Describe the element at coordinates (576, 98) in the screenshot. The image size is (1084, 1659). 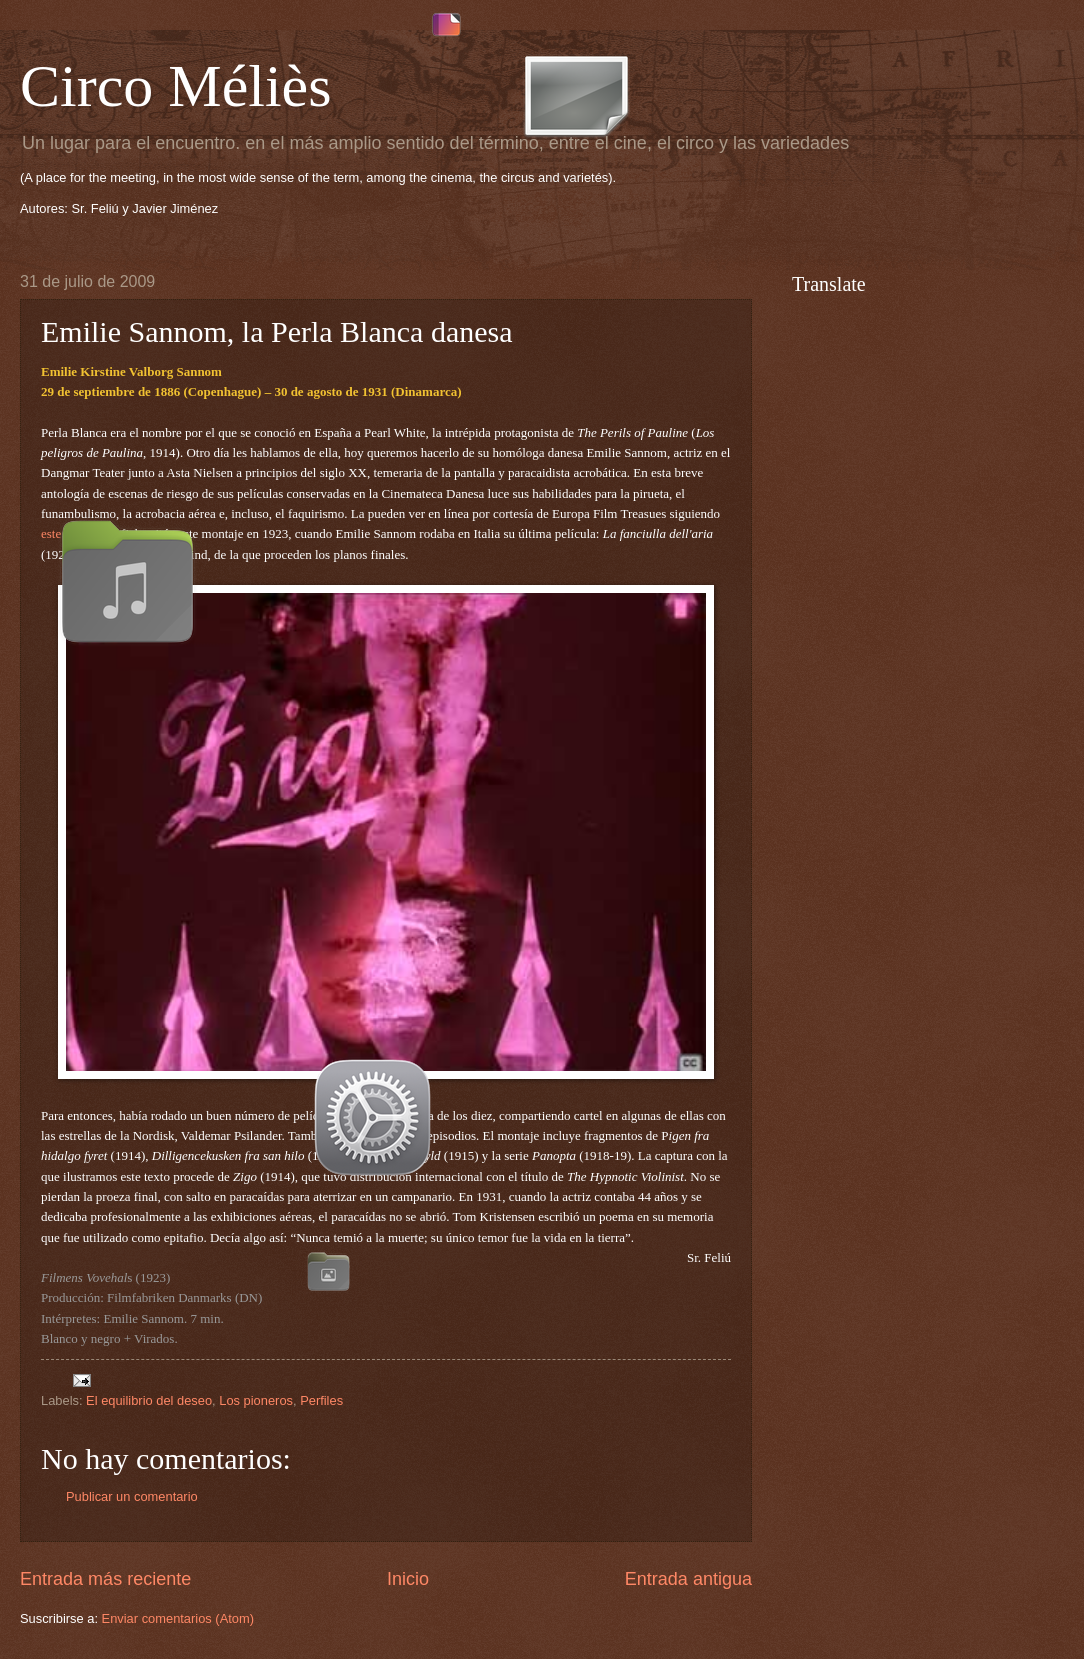
I see `indicates a missing or unavailable image` at that location.